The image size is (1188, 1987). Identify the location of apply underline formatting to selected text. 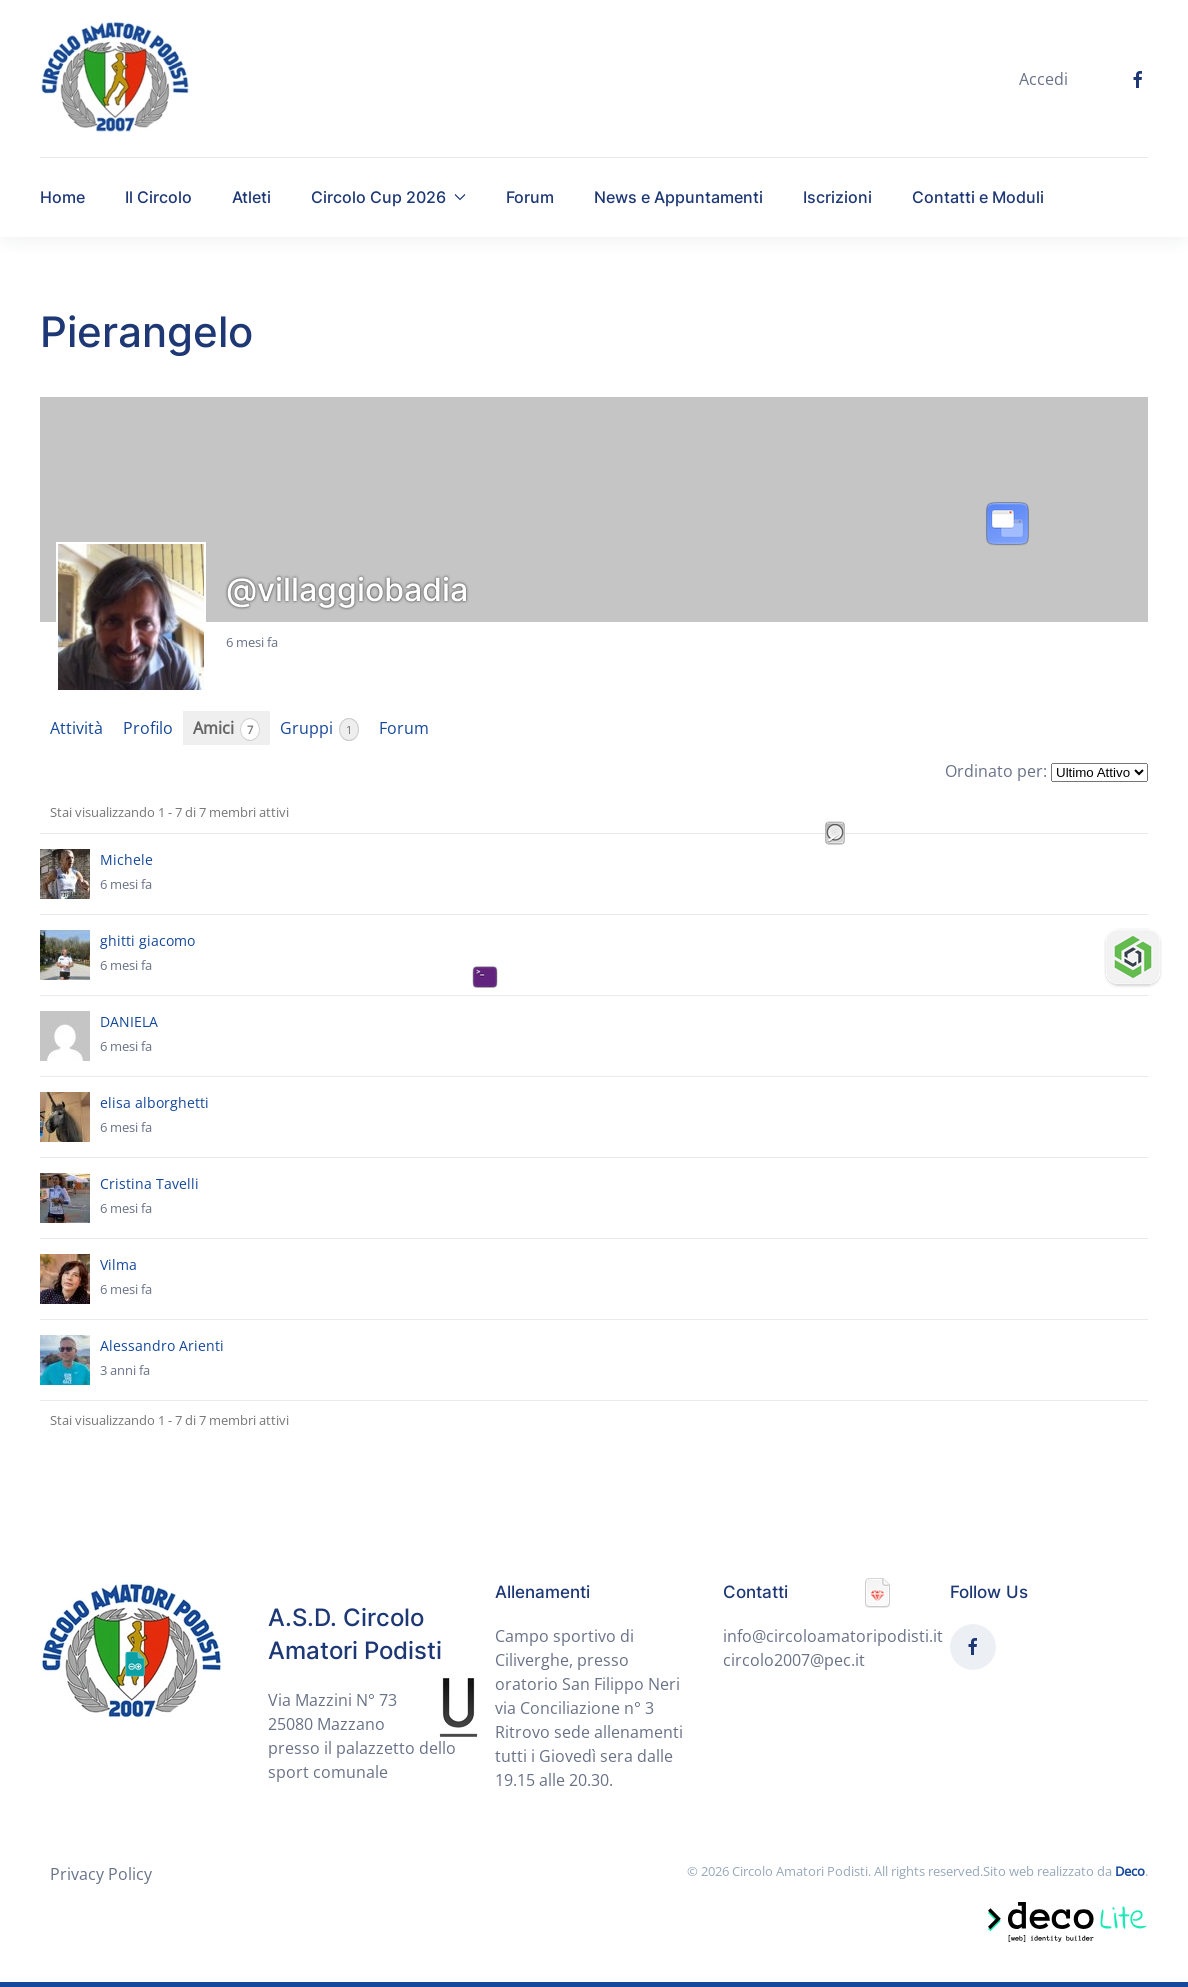
(458, 1707).